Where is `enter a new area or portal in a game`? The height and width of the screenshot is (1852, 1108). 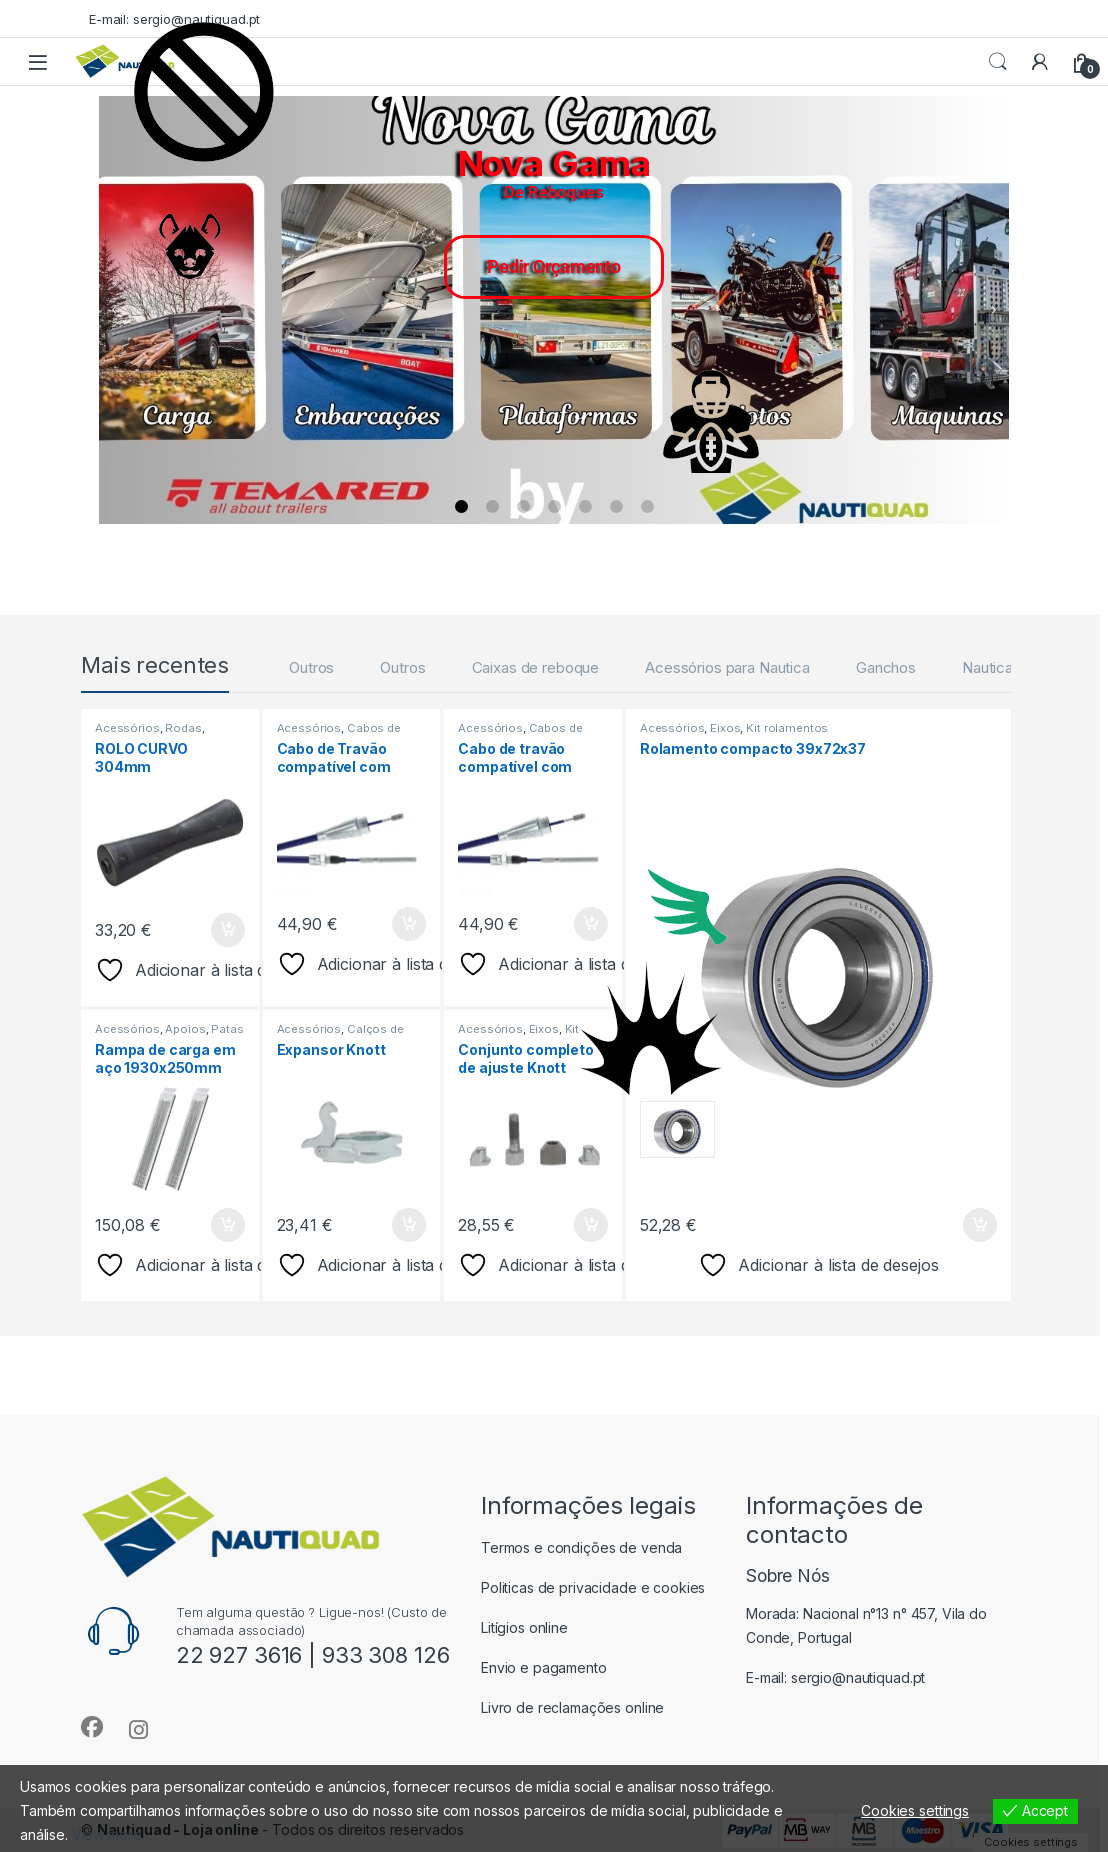
enter a new area or portal in a game is located at coordinates (650, 1029).